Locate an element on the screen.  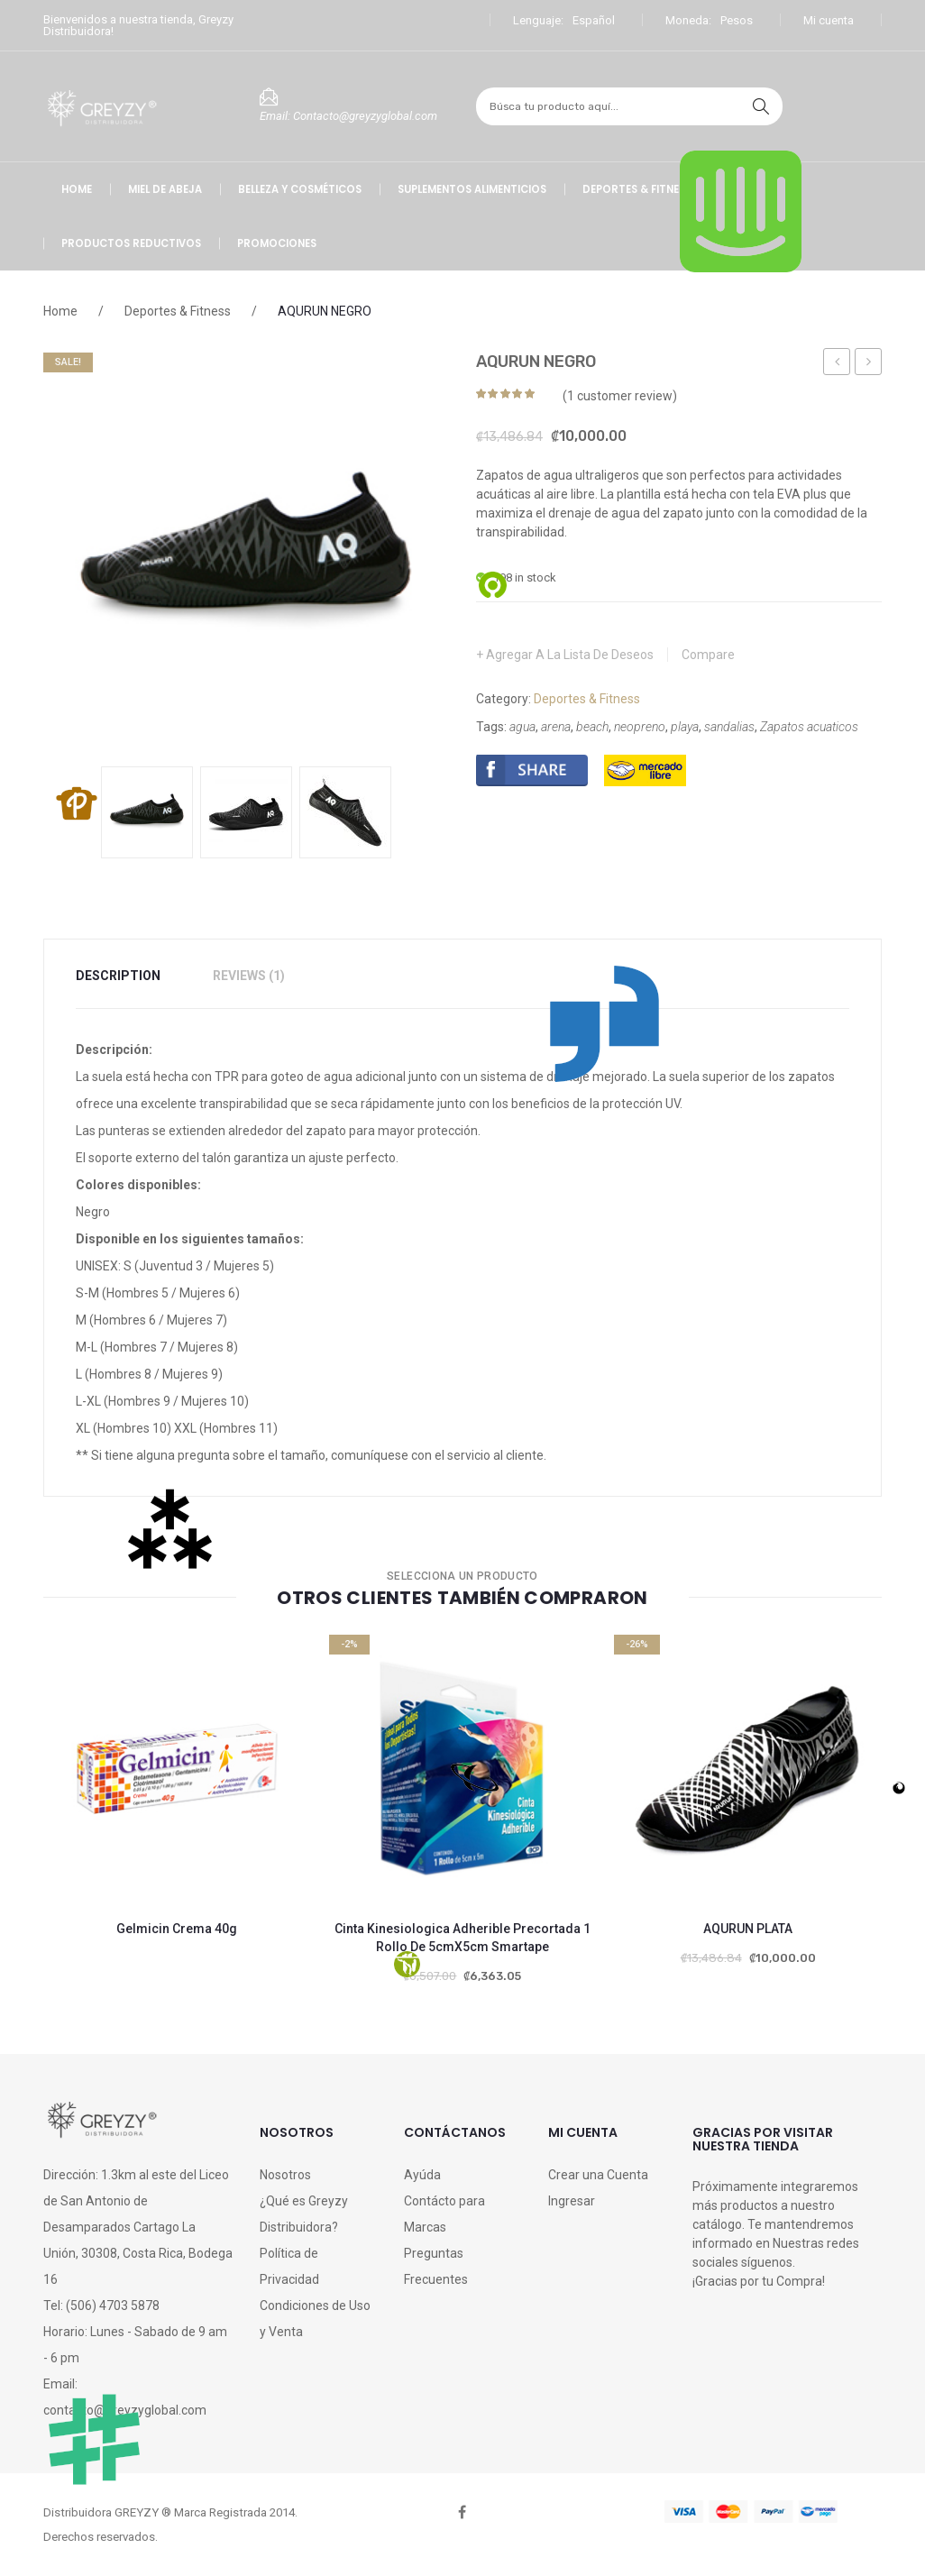
open the gojek app is located at coordinates (492, 584).